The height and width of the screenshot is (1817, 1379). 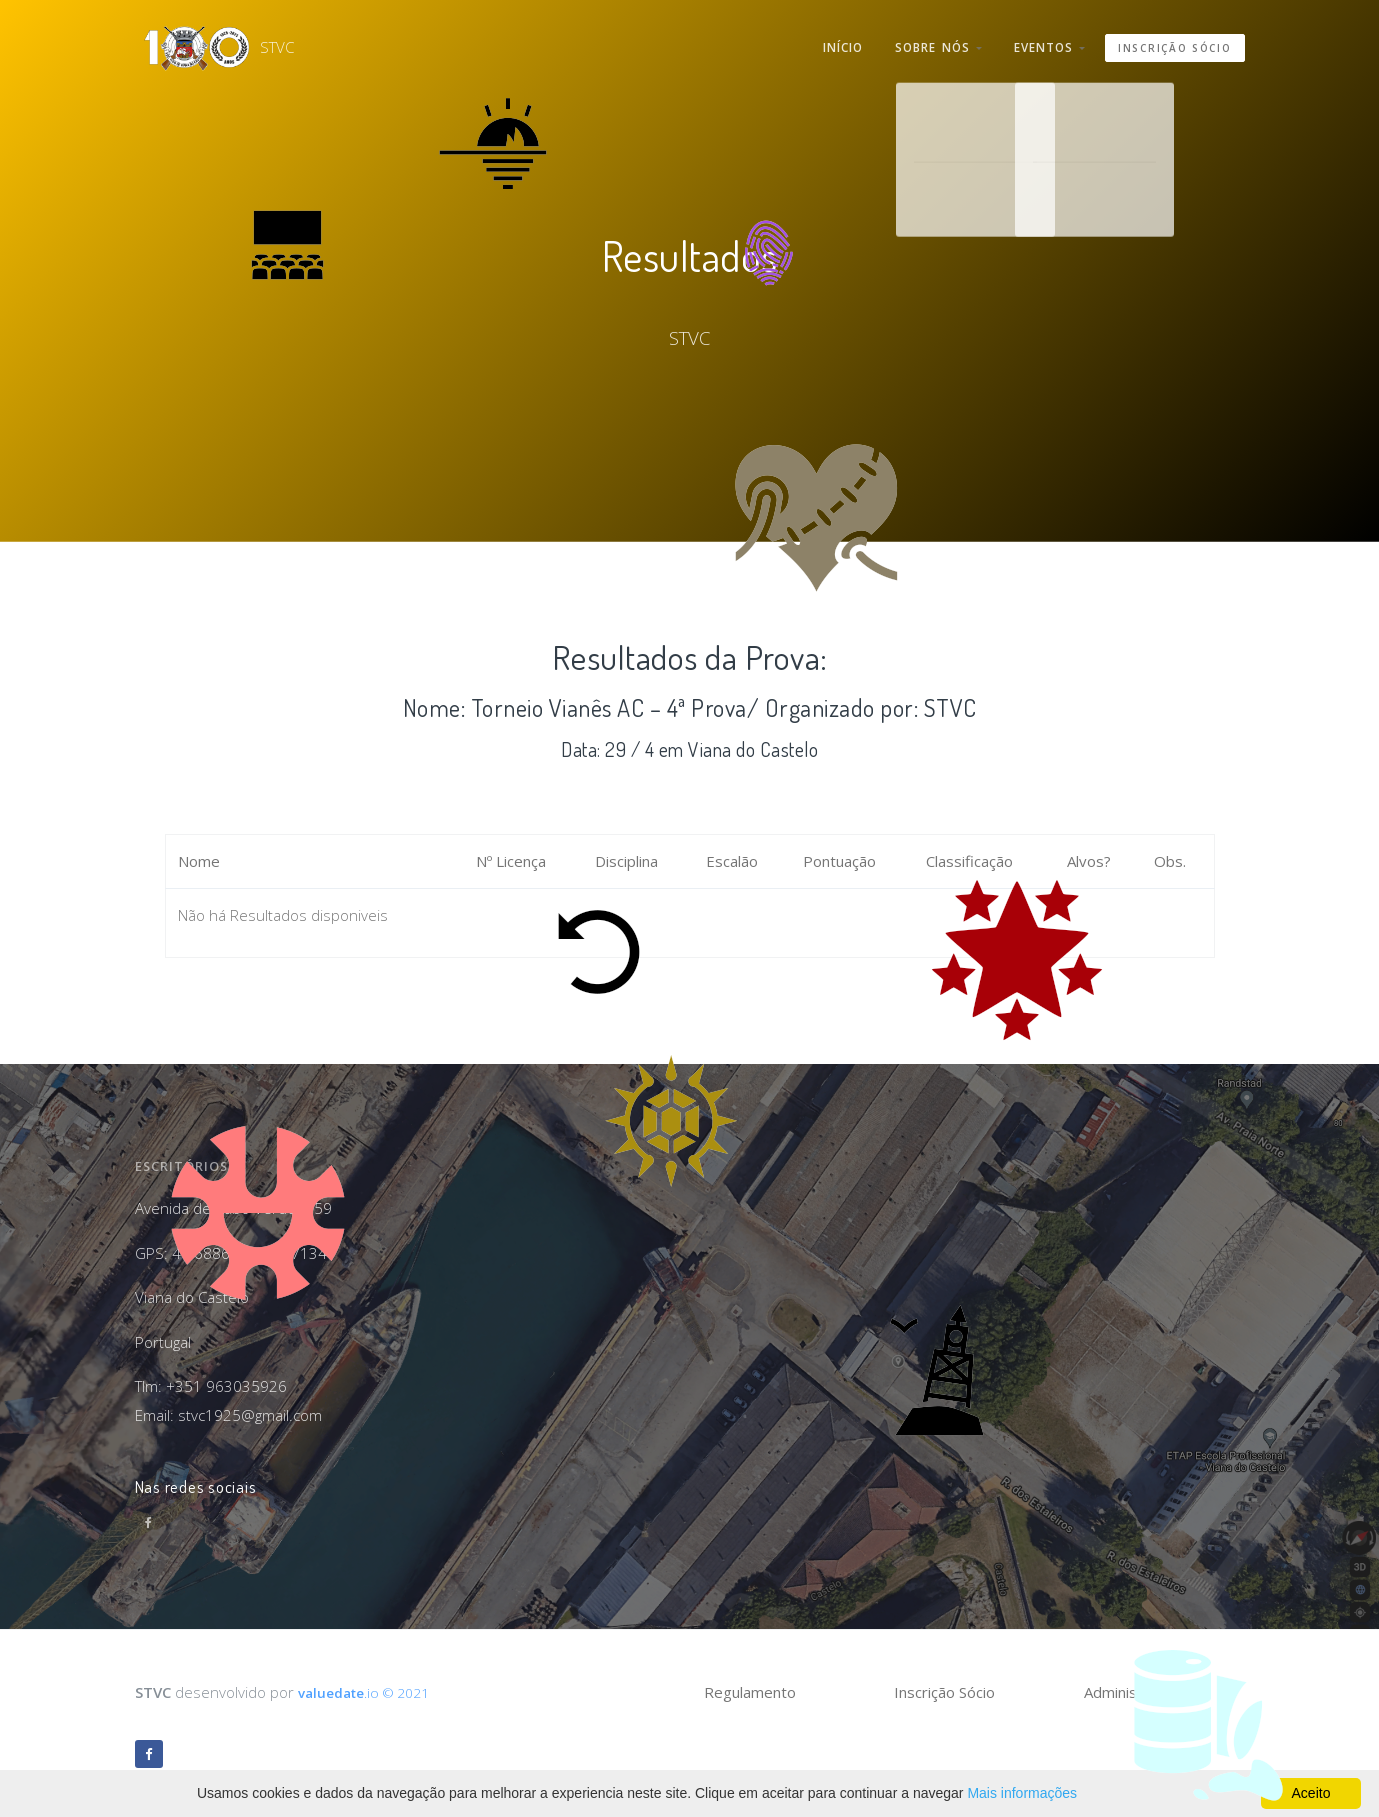 What do you see at coordinates (816, 520) in the screenshot?
I see `indicates health regeneration or healing status` at bounding box center [816, 520].